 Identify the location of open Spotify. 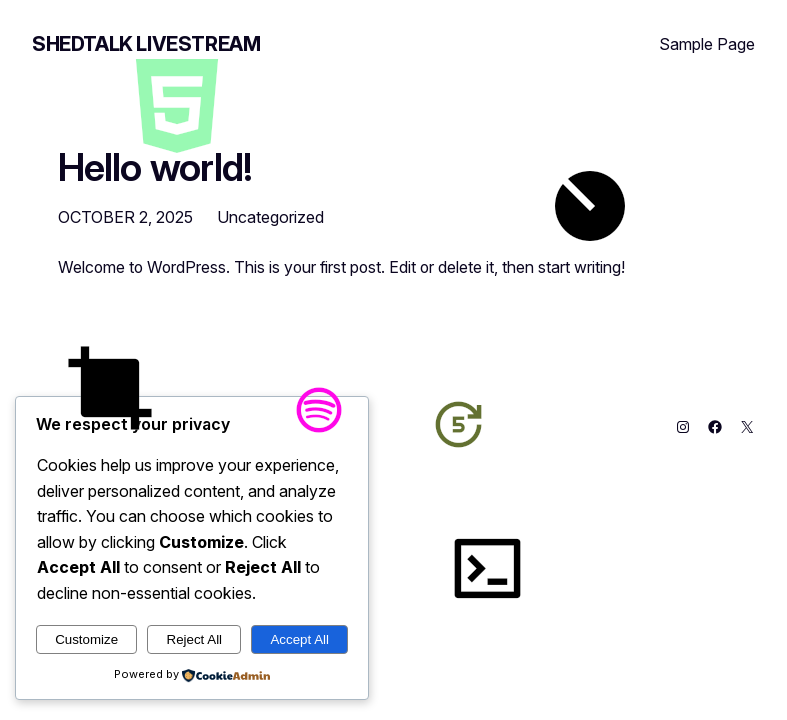
(319, 410).